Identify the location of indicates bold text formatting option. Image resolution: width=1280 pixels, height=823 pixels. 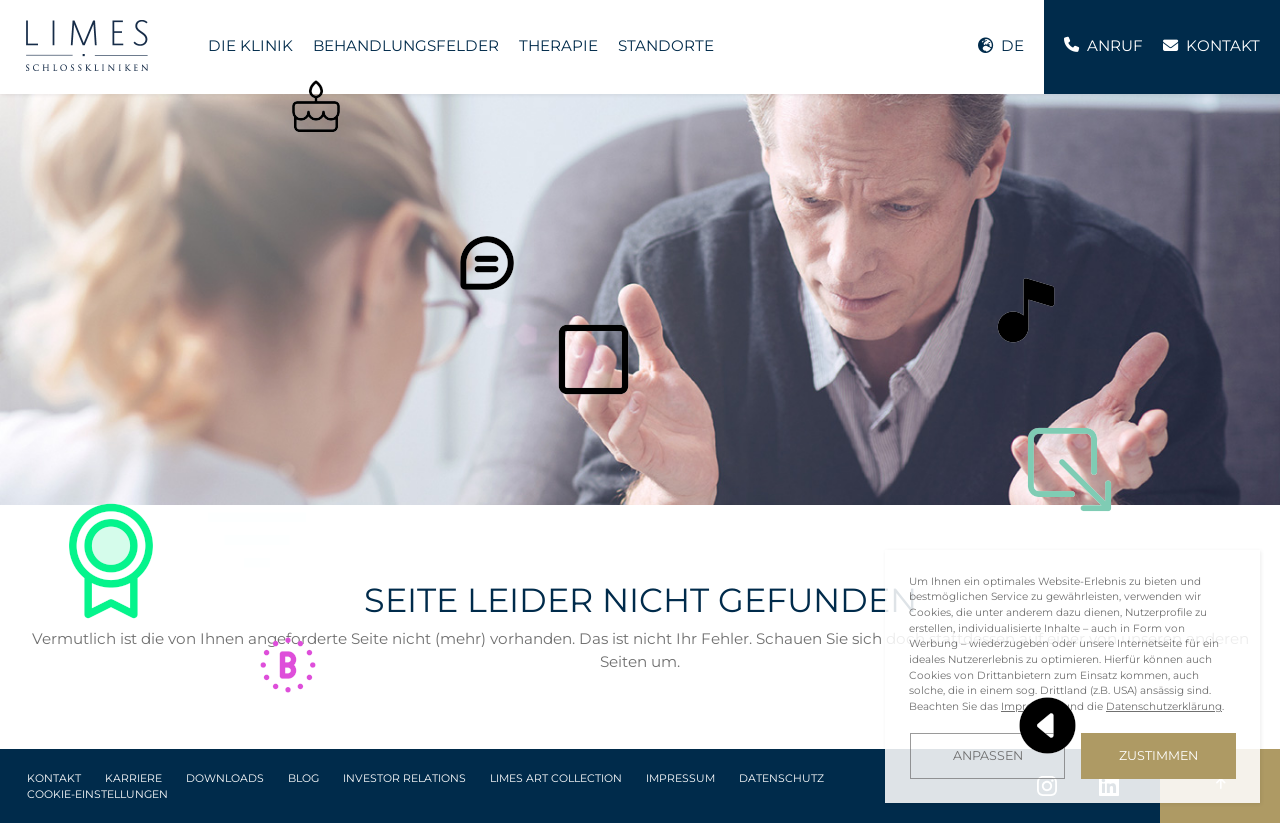
(288, 665).